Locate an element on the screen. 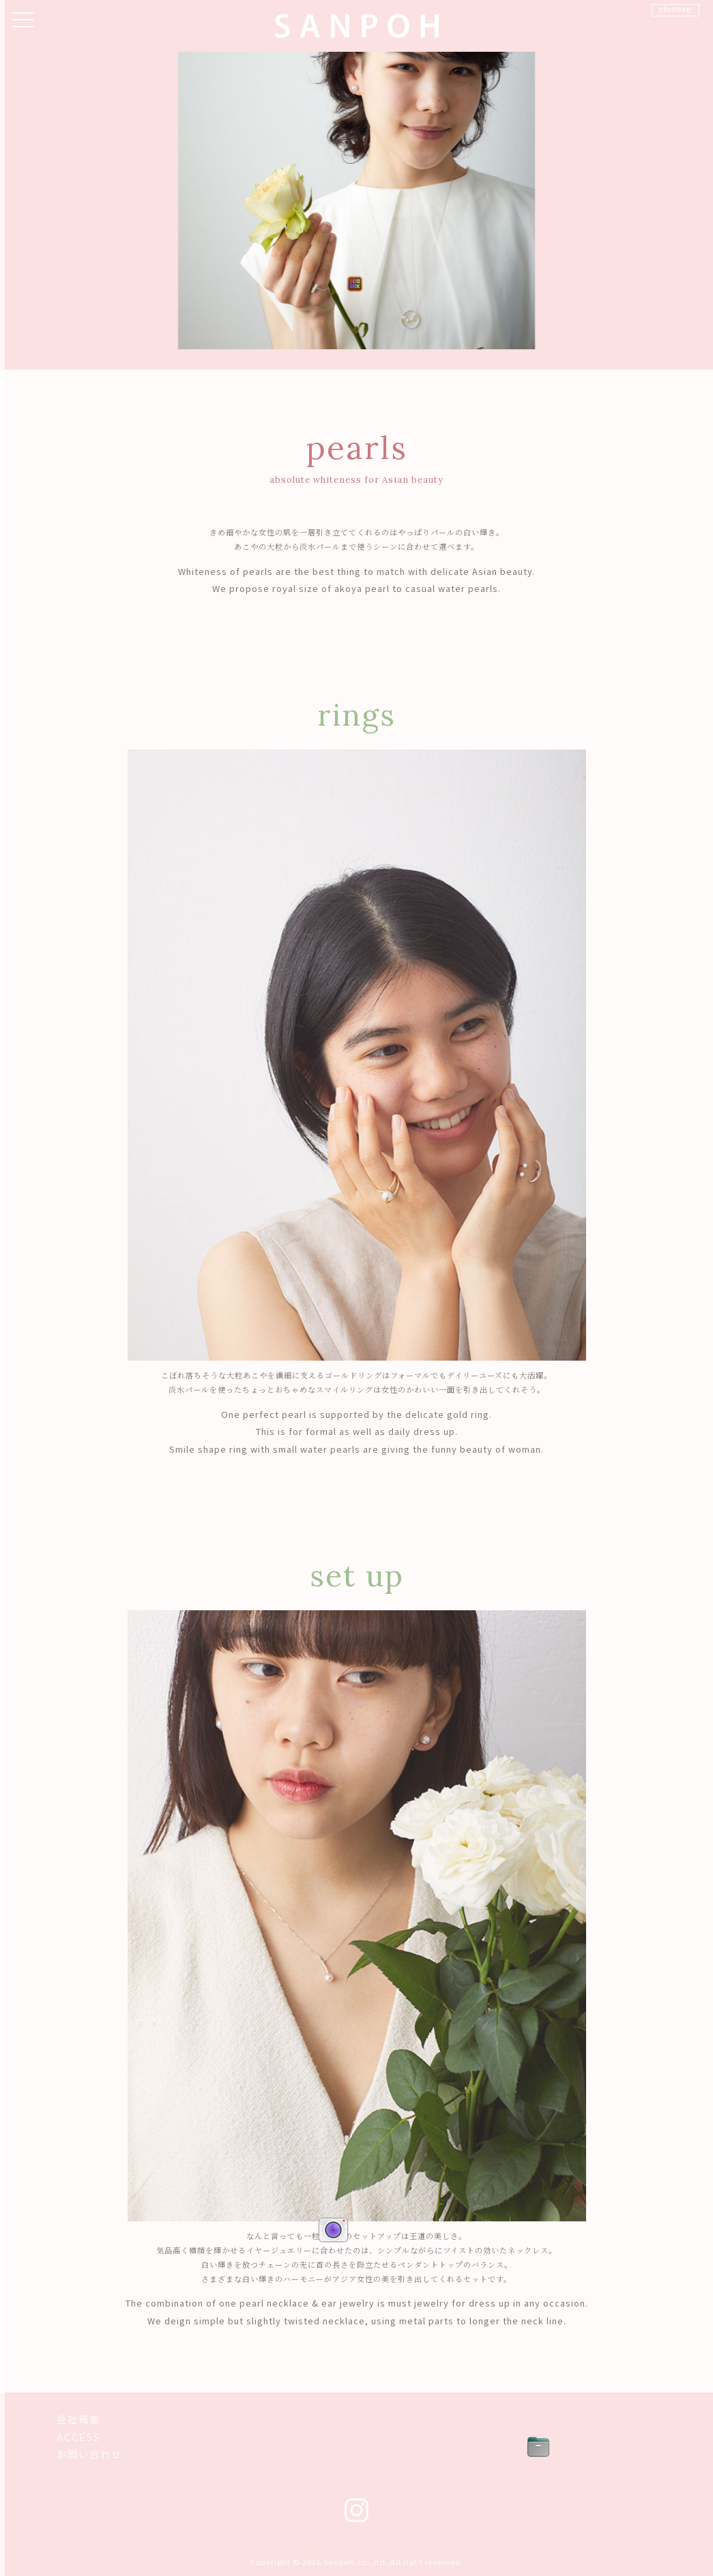 This screenshot has width=713, height=2576. open the file manager application is located at coordinates (538, 2446).